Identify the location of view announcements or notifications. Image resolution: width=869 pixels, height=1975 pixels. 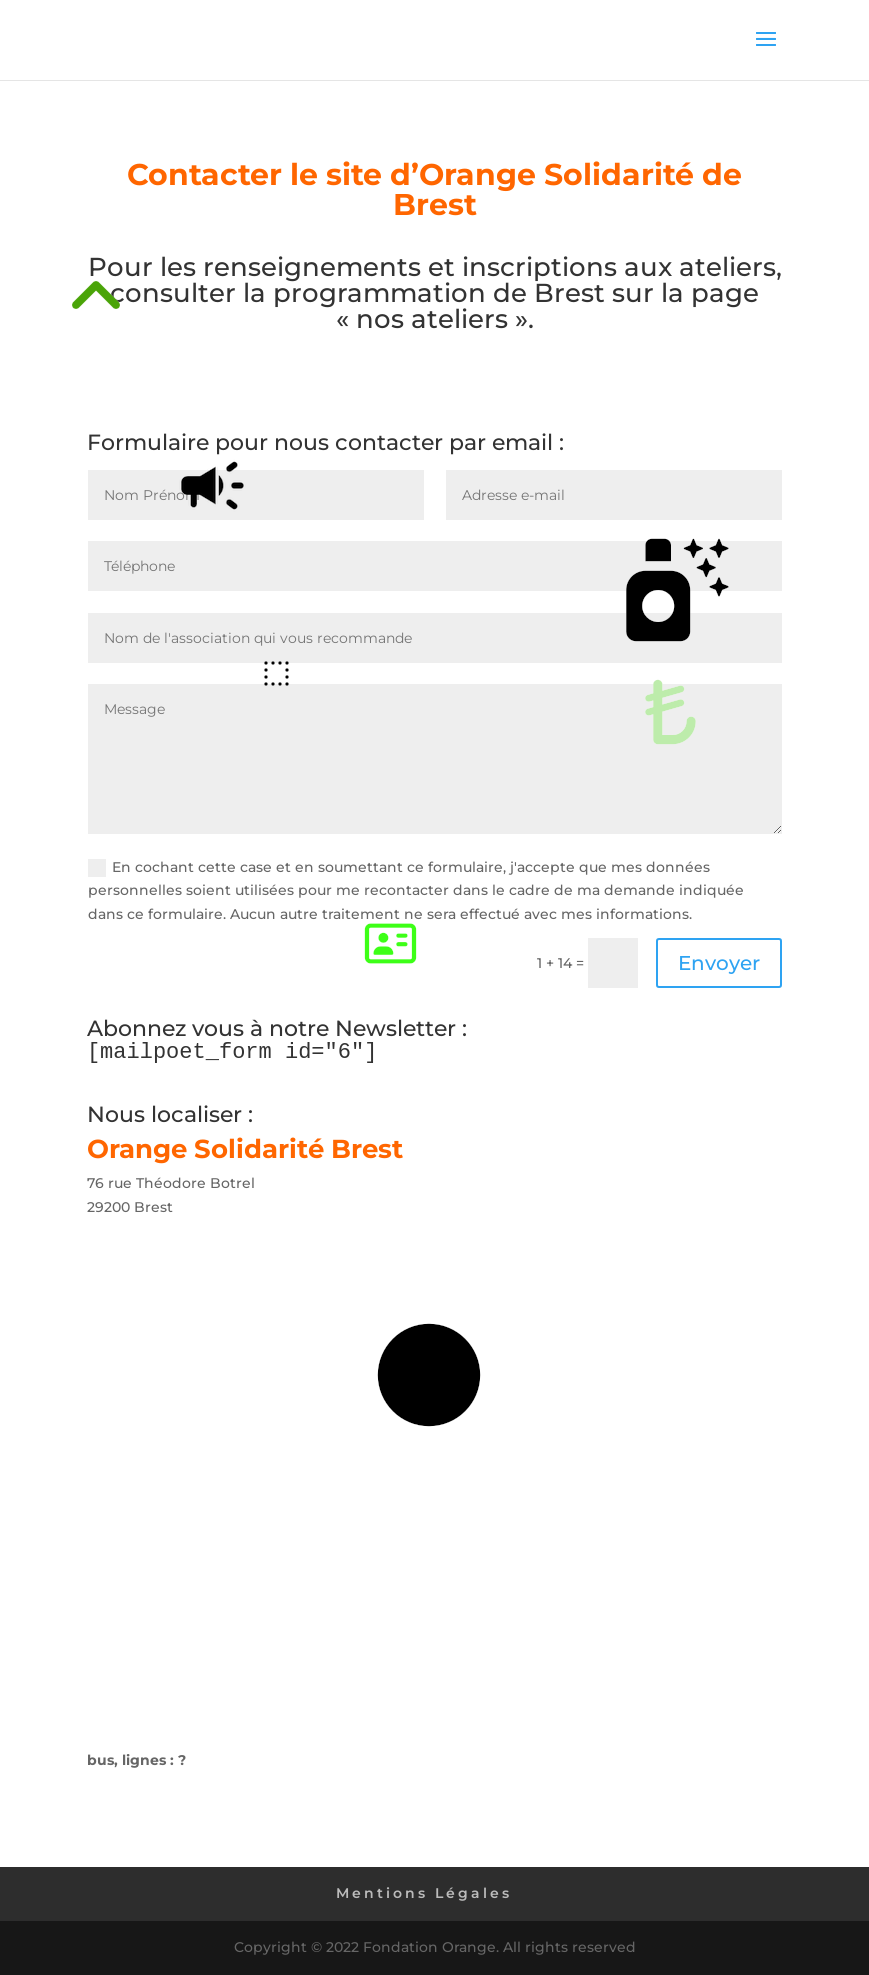
(212, 485).